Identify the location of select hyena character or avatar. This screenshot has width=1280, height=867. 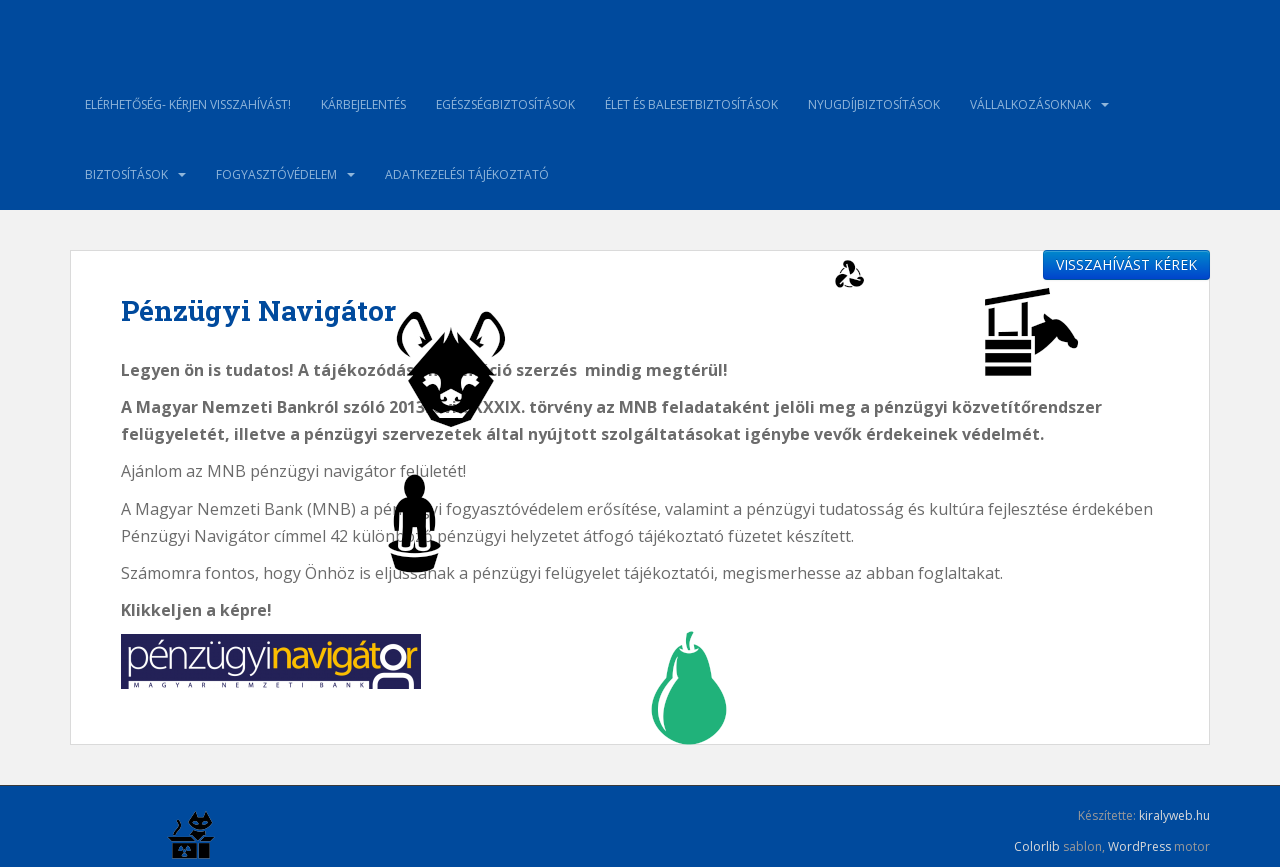
(451, 370).